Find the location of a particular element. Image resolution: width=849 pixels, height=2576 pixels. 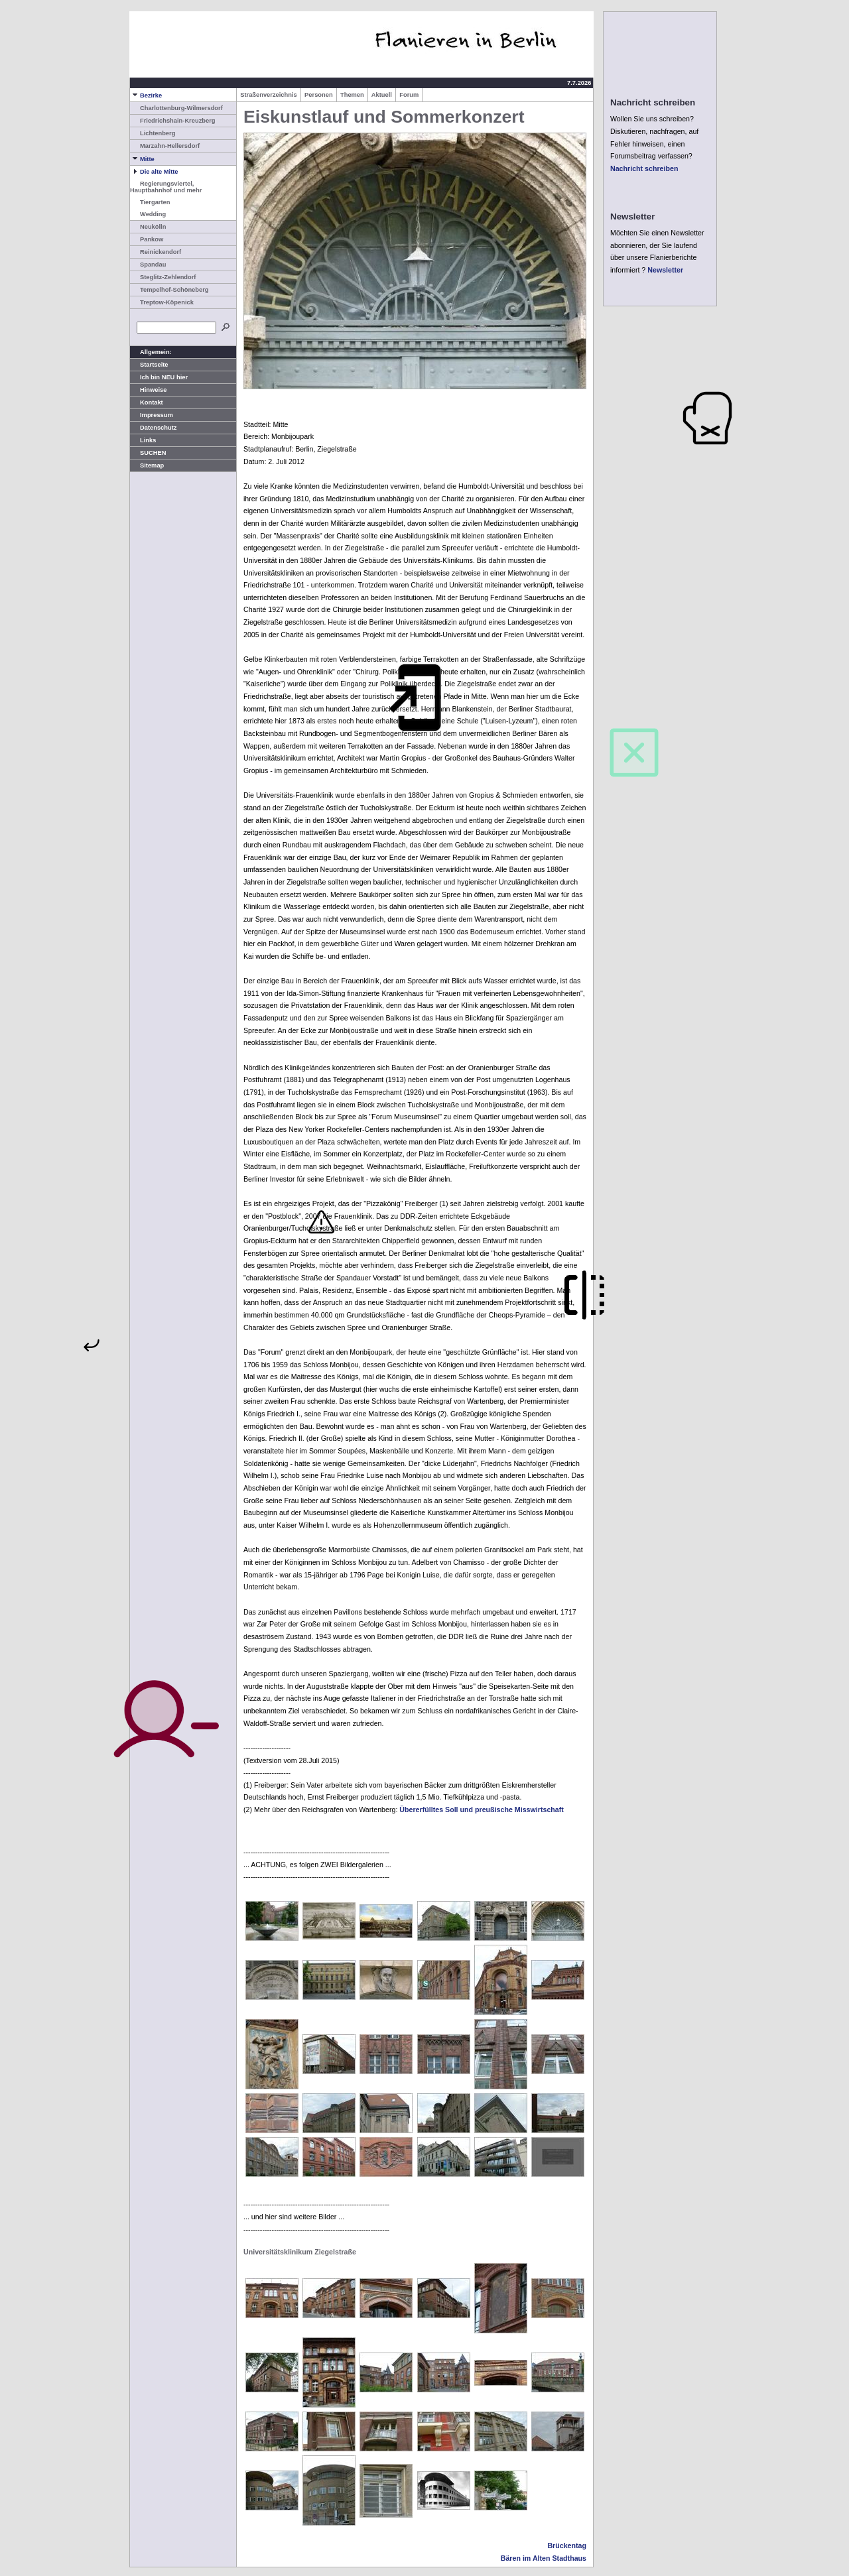

indicates a warning or caution state is located at coordinates (321, 1222).